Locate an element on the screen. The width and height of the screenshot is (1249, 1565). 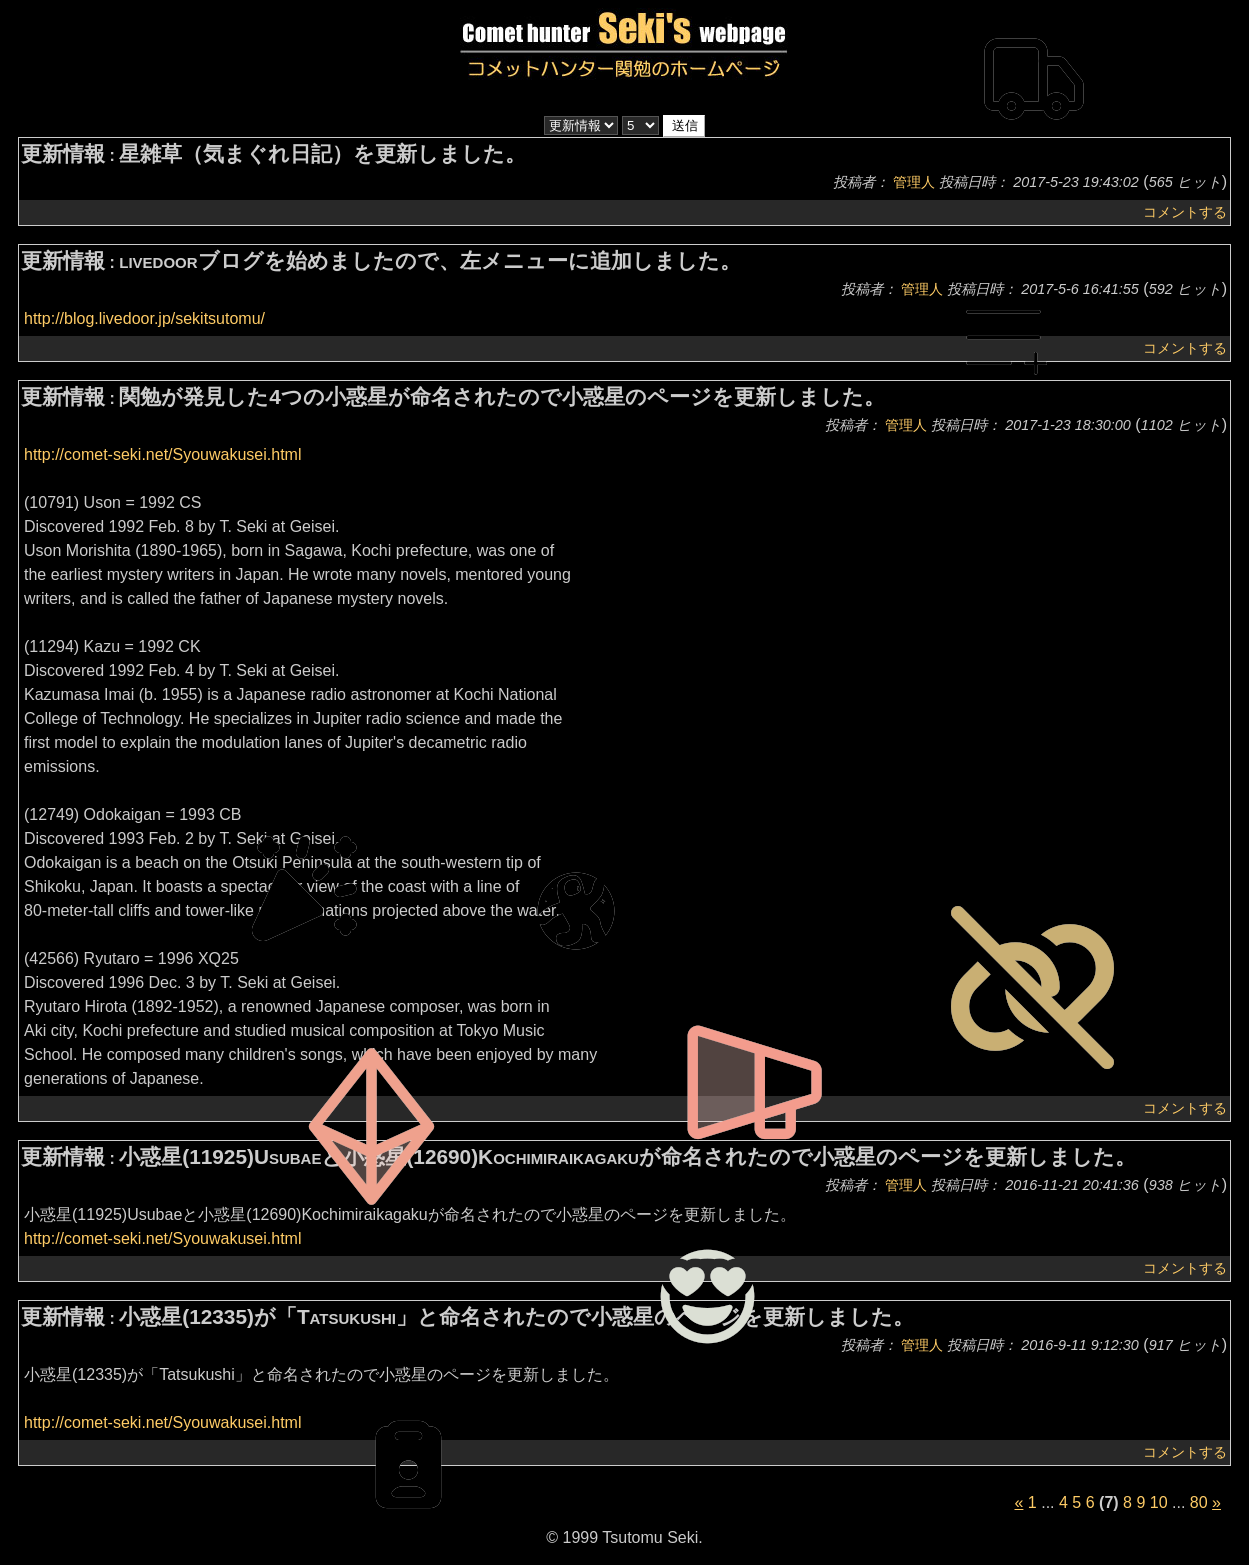
react with love or adoration is located at coordinates (707, 1296).